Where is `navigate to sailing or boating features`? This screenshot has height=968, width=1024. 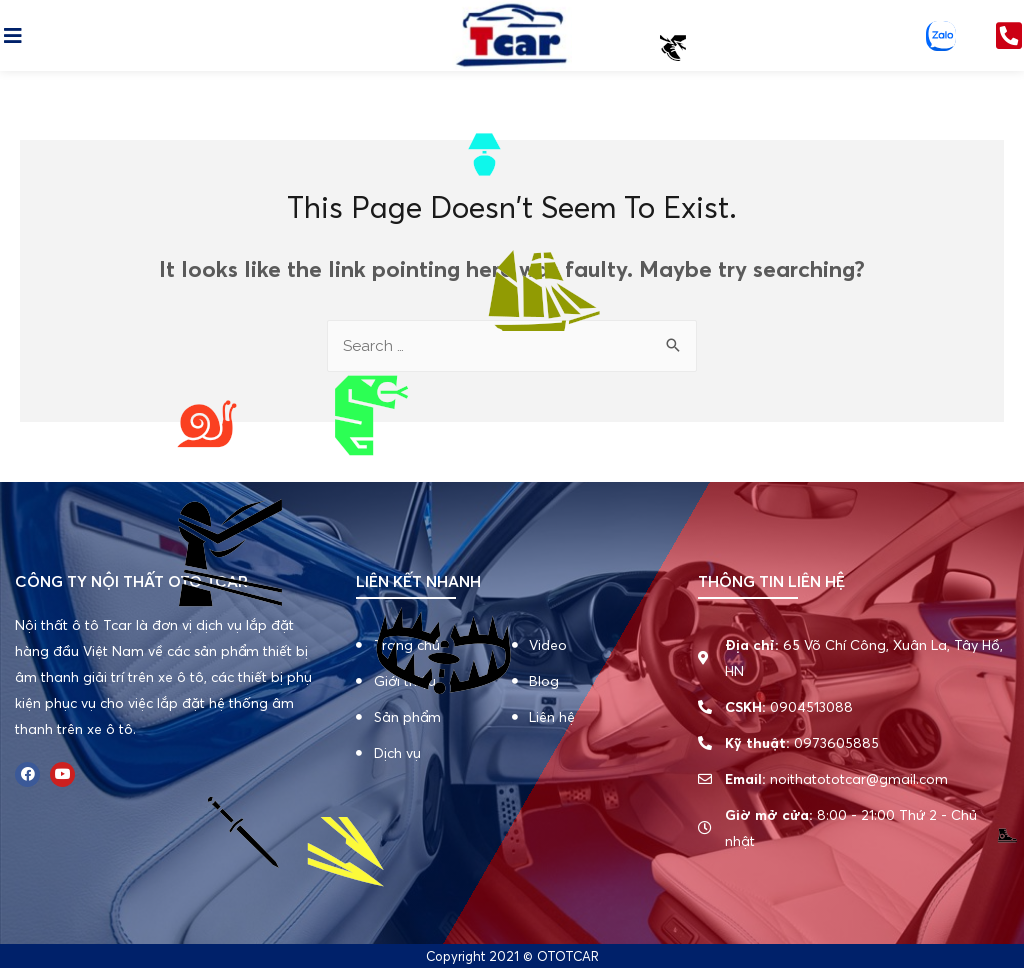
navigate to sailing or boating features is located at coordinates (543, 290).